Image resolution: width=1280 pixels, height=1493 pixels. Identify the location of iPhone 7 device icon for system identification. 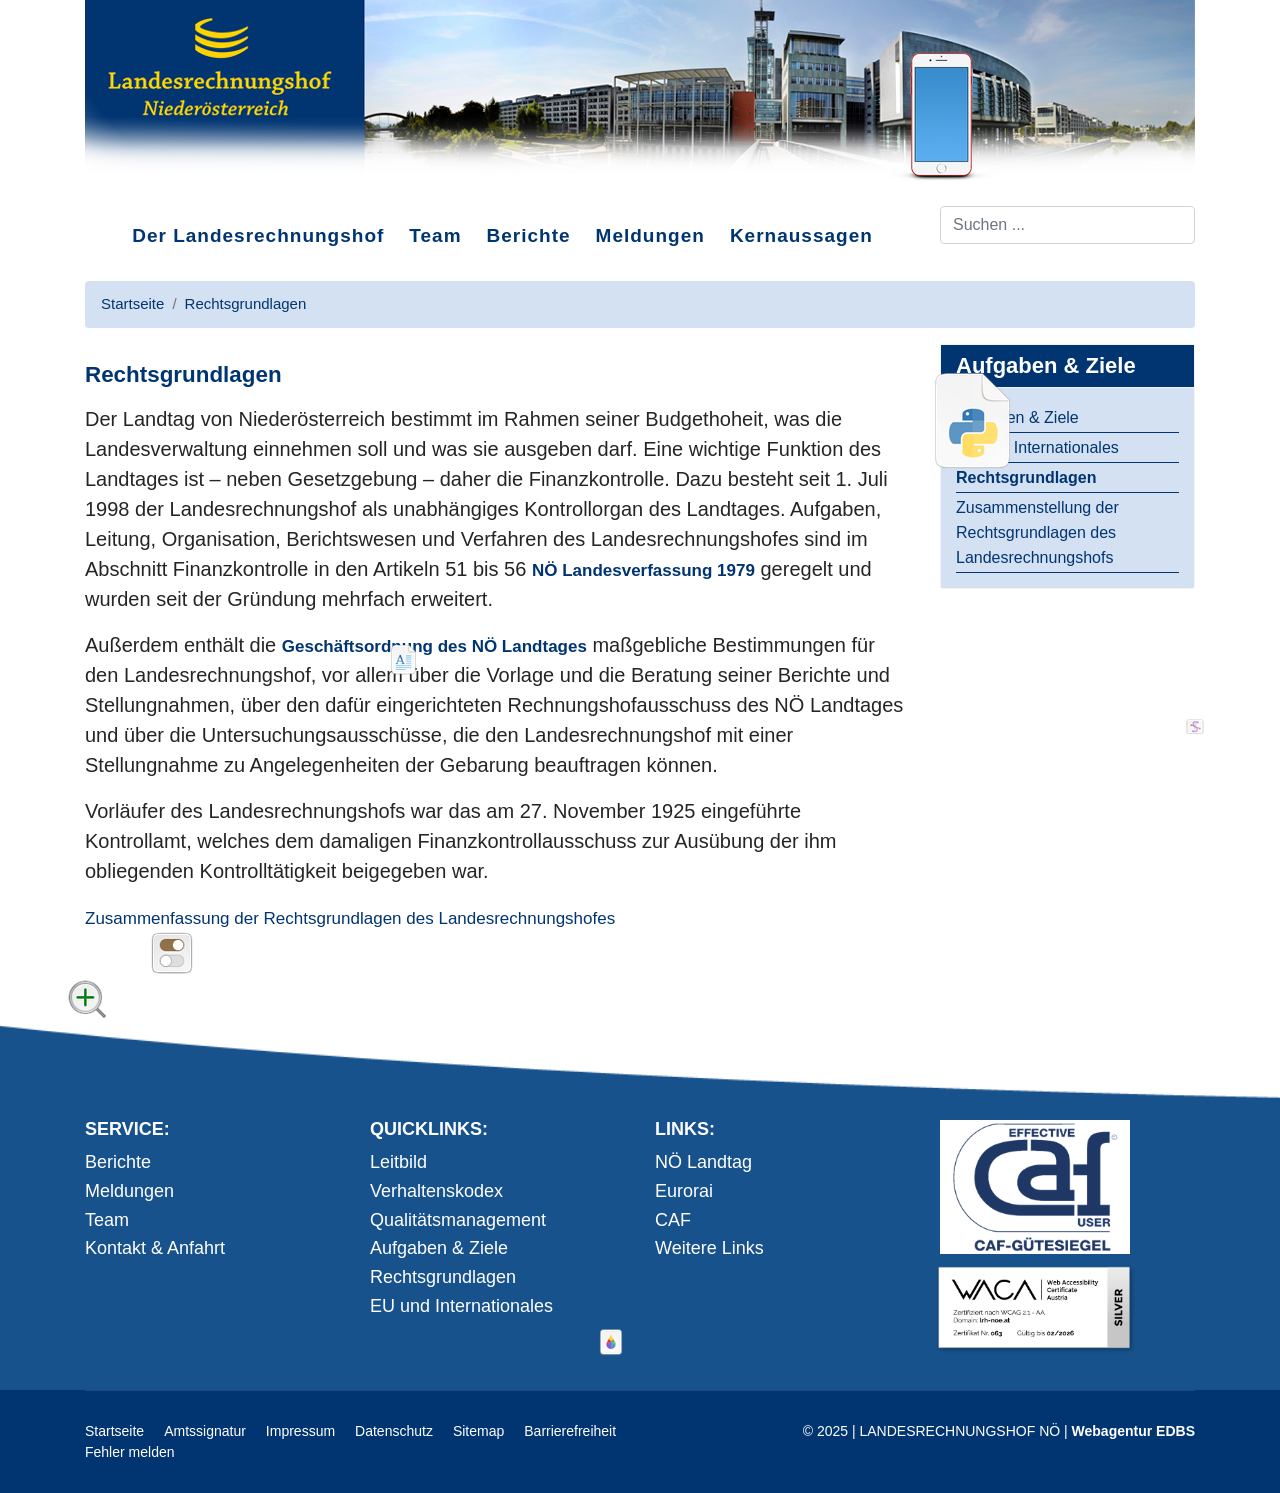
(941, 116).